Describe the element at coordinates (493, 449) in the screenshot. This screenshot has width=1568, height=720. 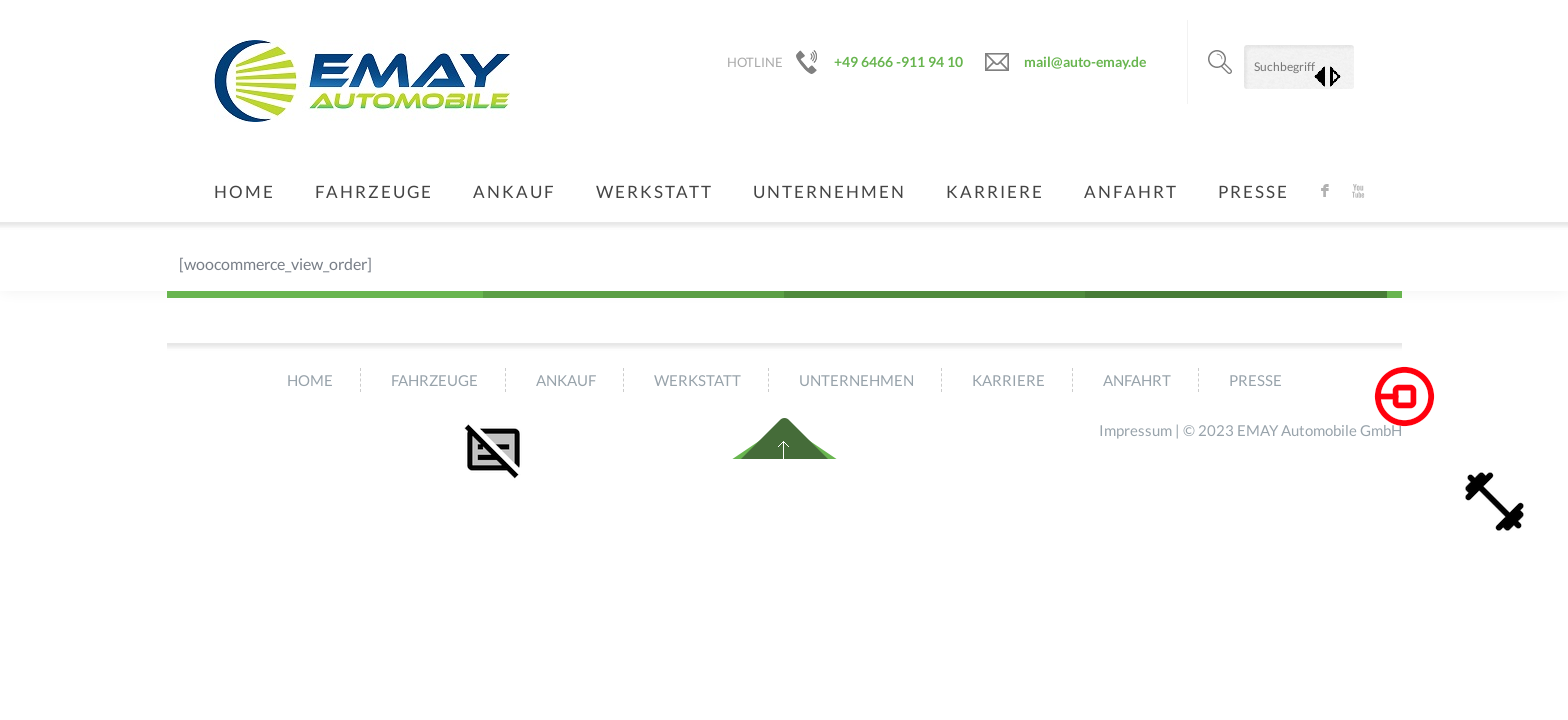
I see `turn off subtitles or closed captions` at that location.